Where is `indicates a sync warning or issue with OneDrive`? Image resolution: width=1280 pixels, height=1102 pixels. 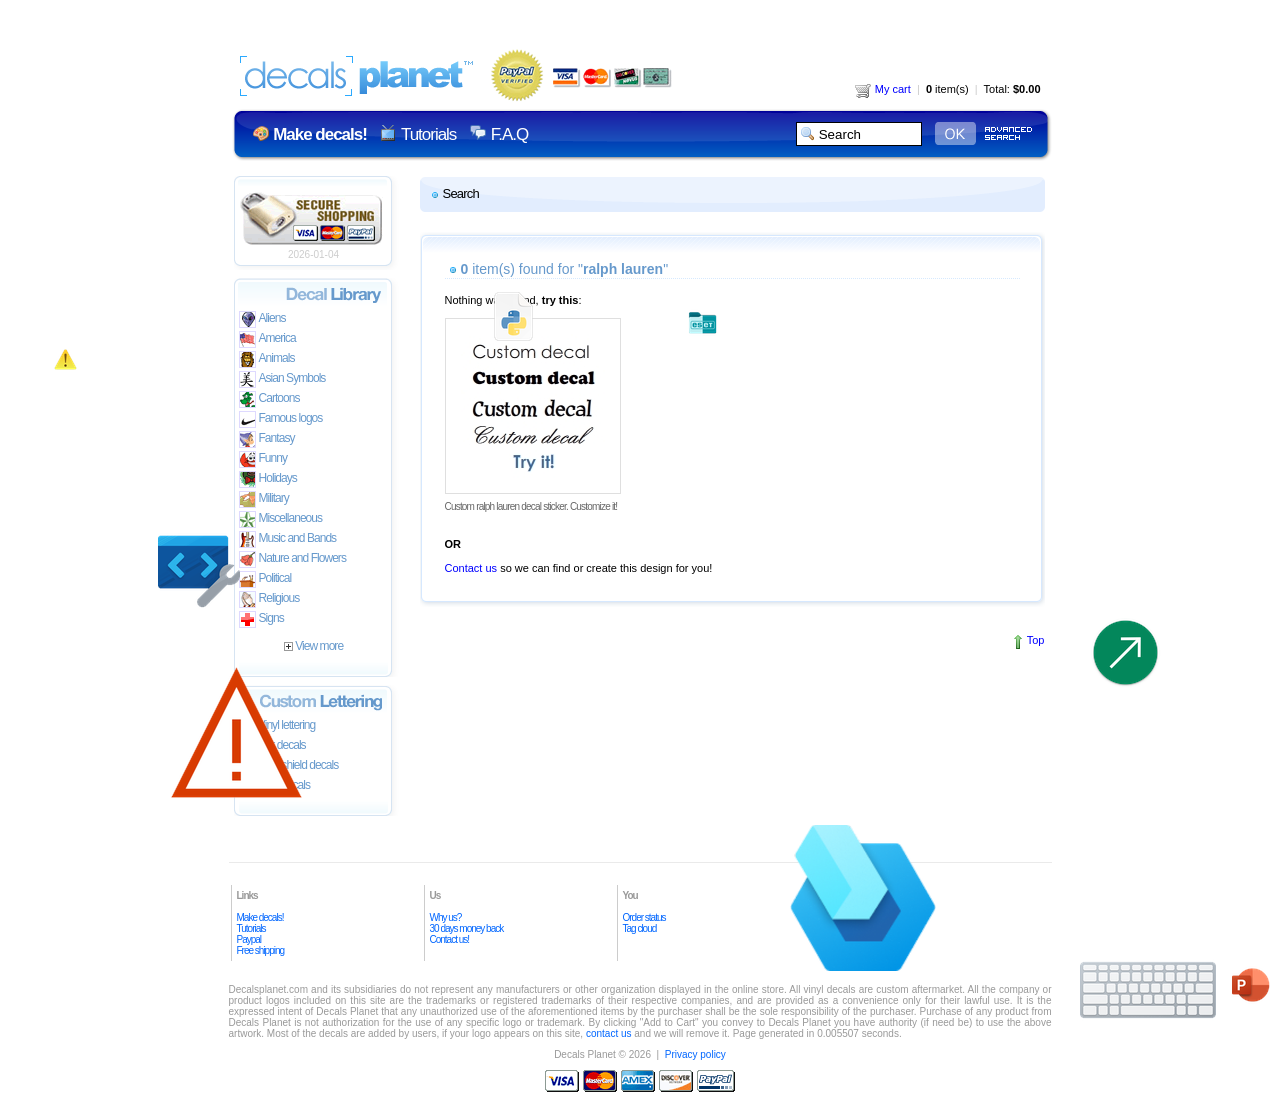
indicates a sync warning or issue with OneDrive is located at coordinates (236, 732).